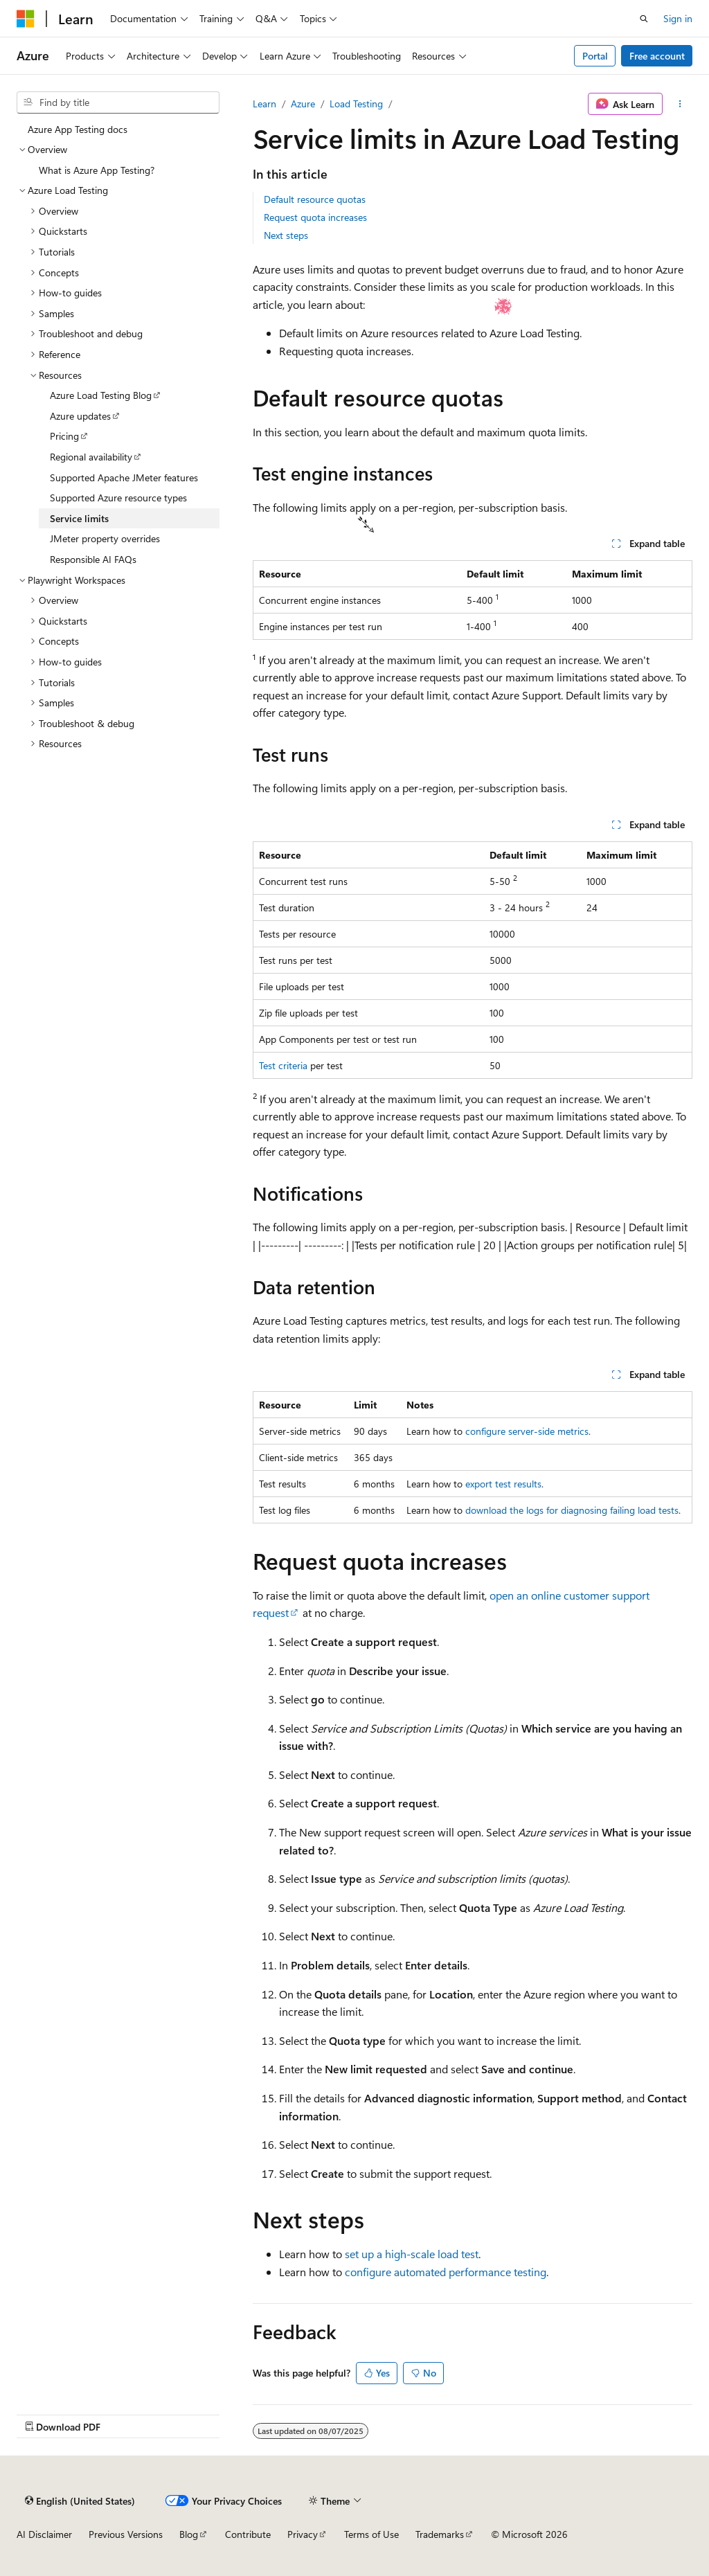 The height and width of the screenshot is (2576, 709). What do you see at coordinates (366, 524) in the screenshot?
I see `indicates a natural or organic navigation path` at bounding box center [366, 524].